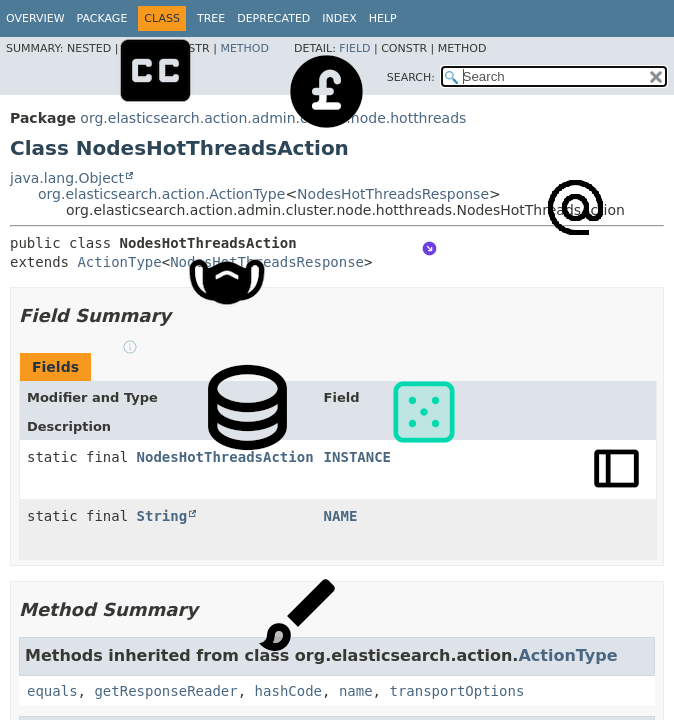 The image size is (674, 720). Describe the element at coordinates (575, 207) in the screenshot. I see `enter or view email address` at that location.